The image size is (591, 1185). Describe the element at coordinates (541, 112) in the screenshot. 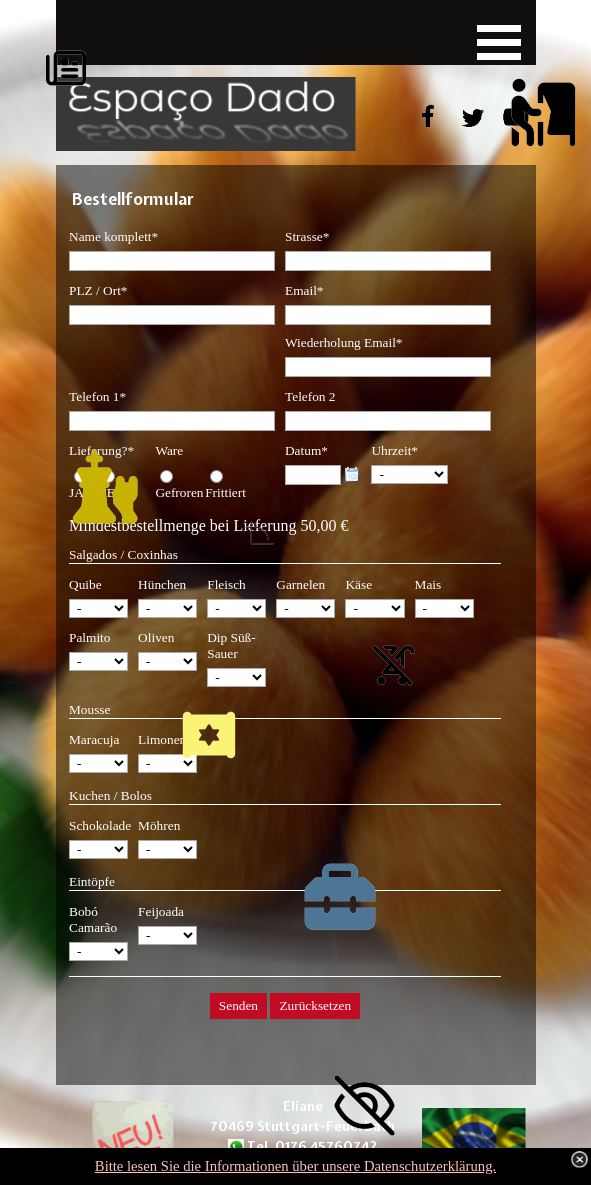

I see `access voting or polling booth` at that location.